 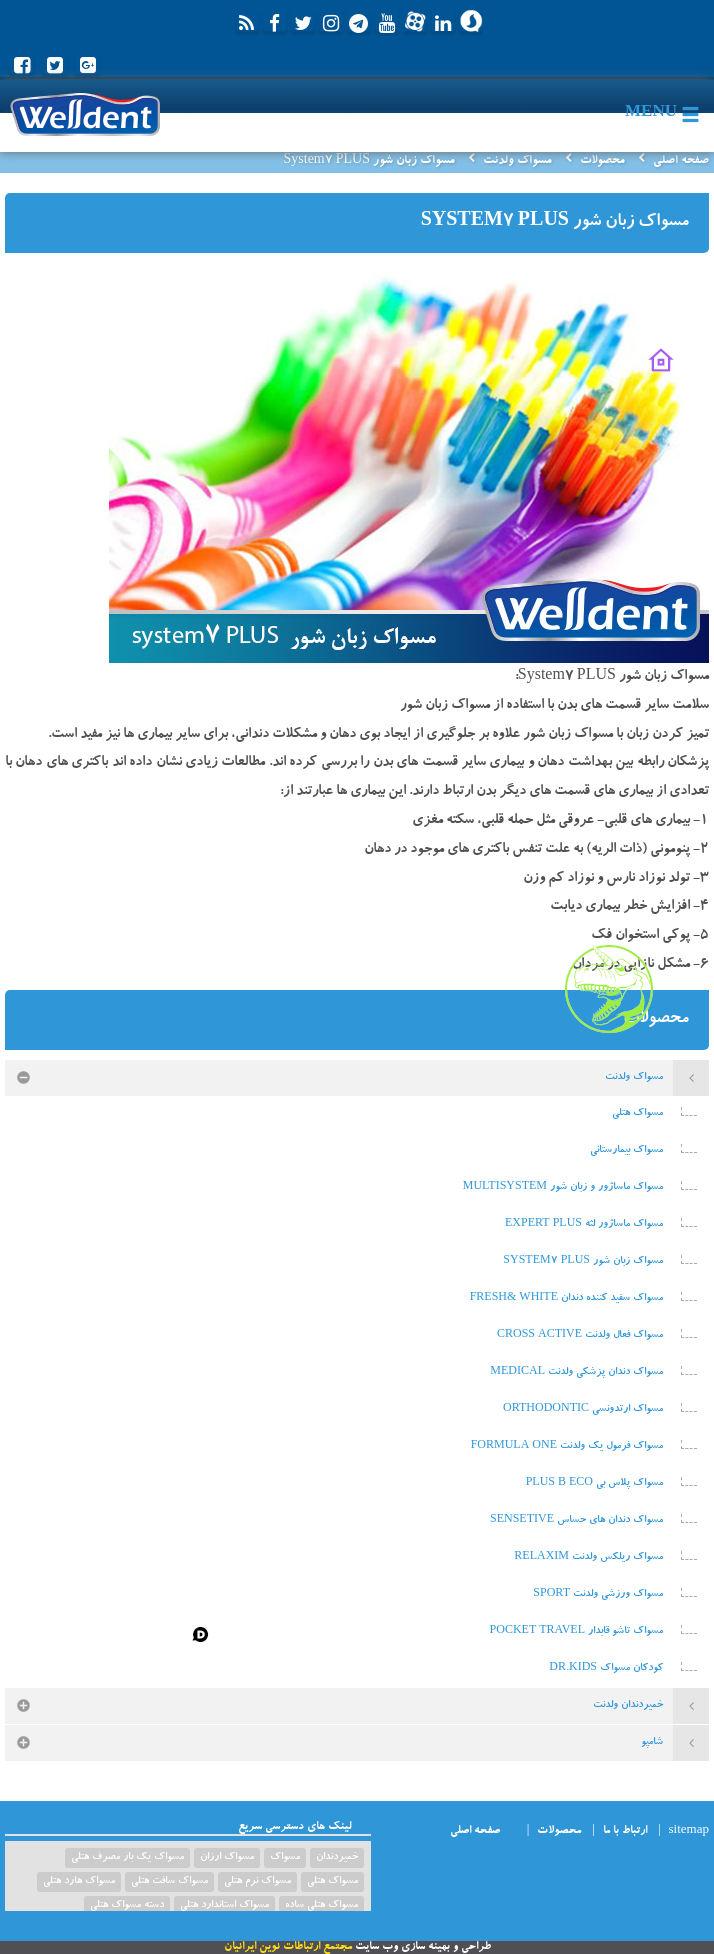 I want to click on libuv library logo, so click(x=609, y=989).